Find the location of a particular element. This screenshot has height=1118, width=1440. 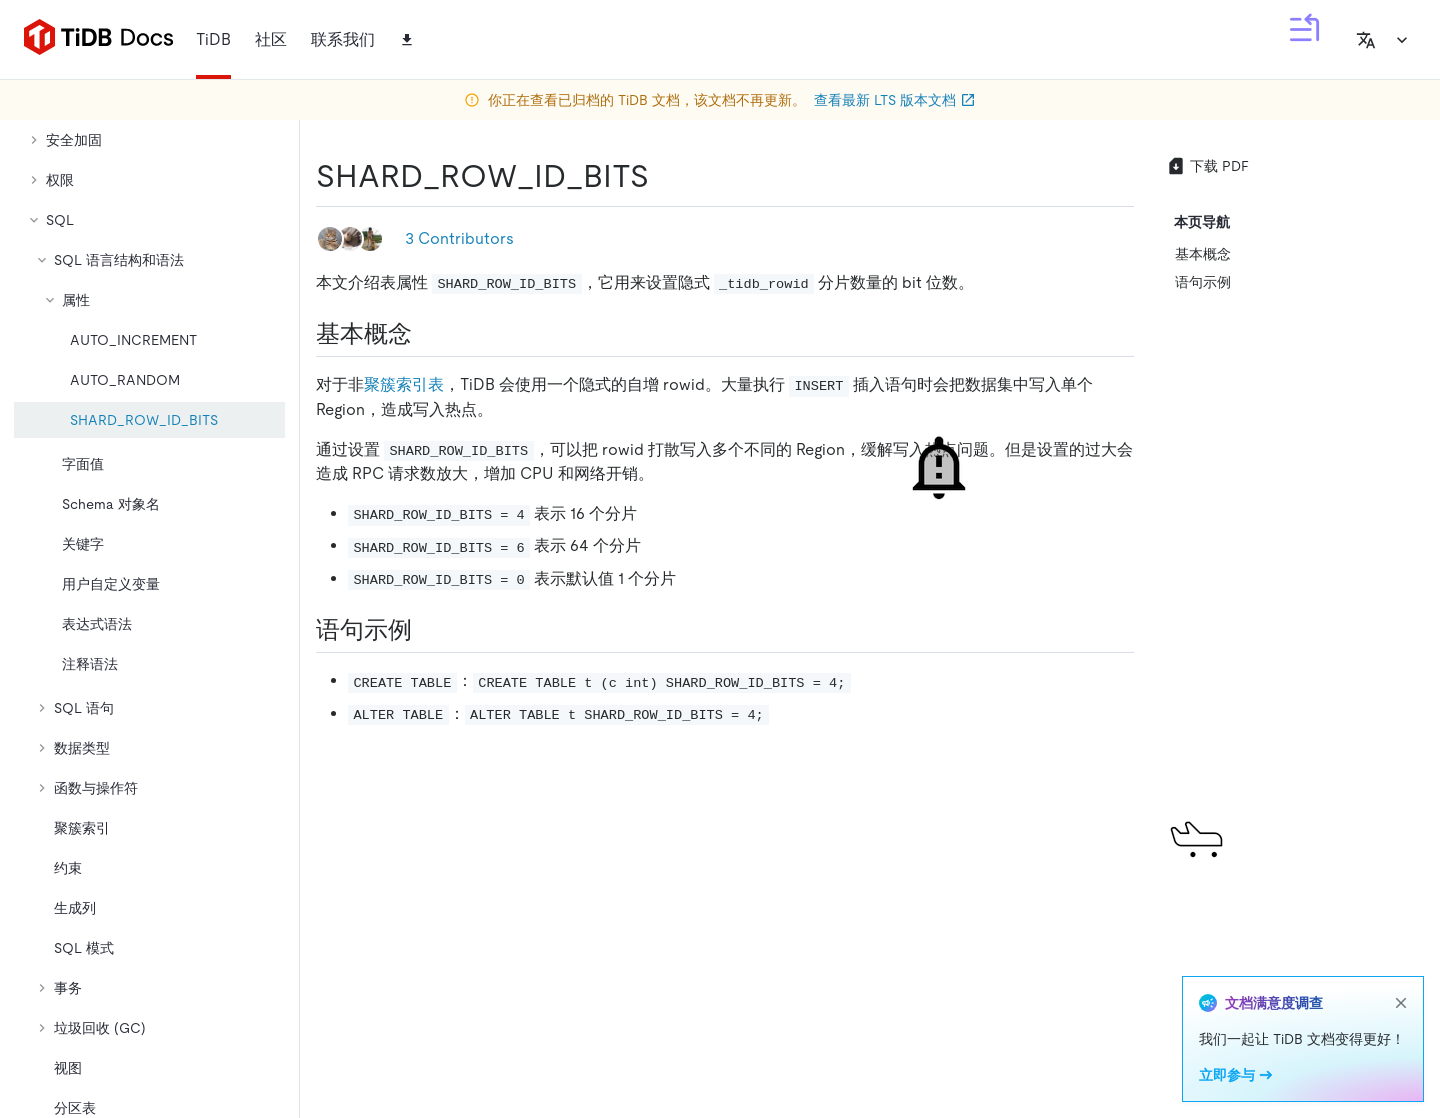

indicates flight is taxiing or on the ground is located at coordinates (1196, 838).